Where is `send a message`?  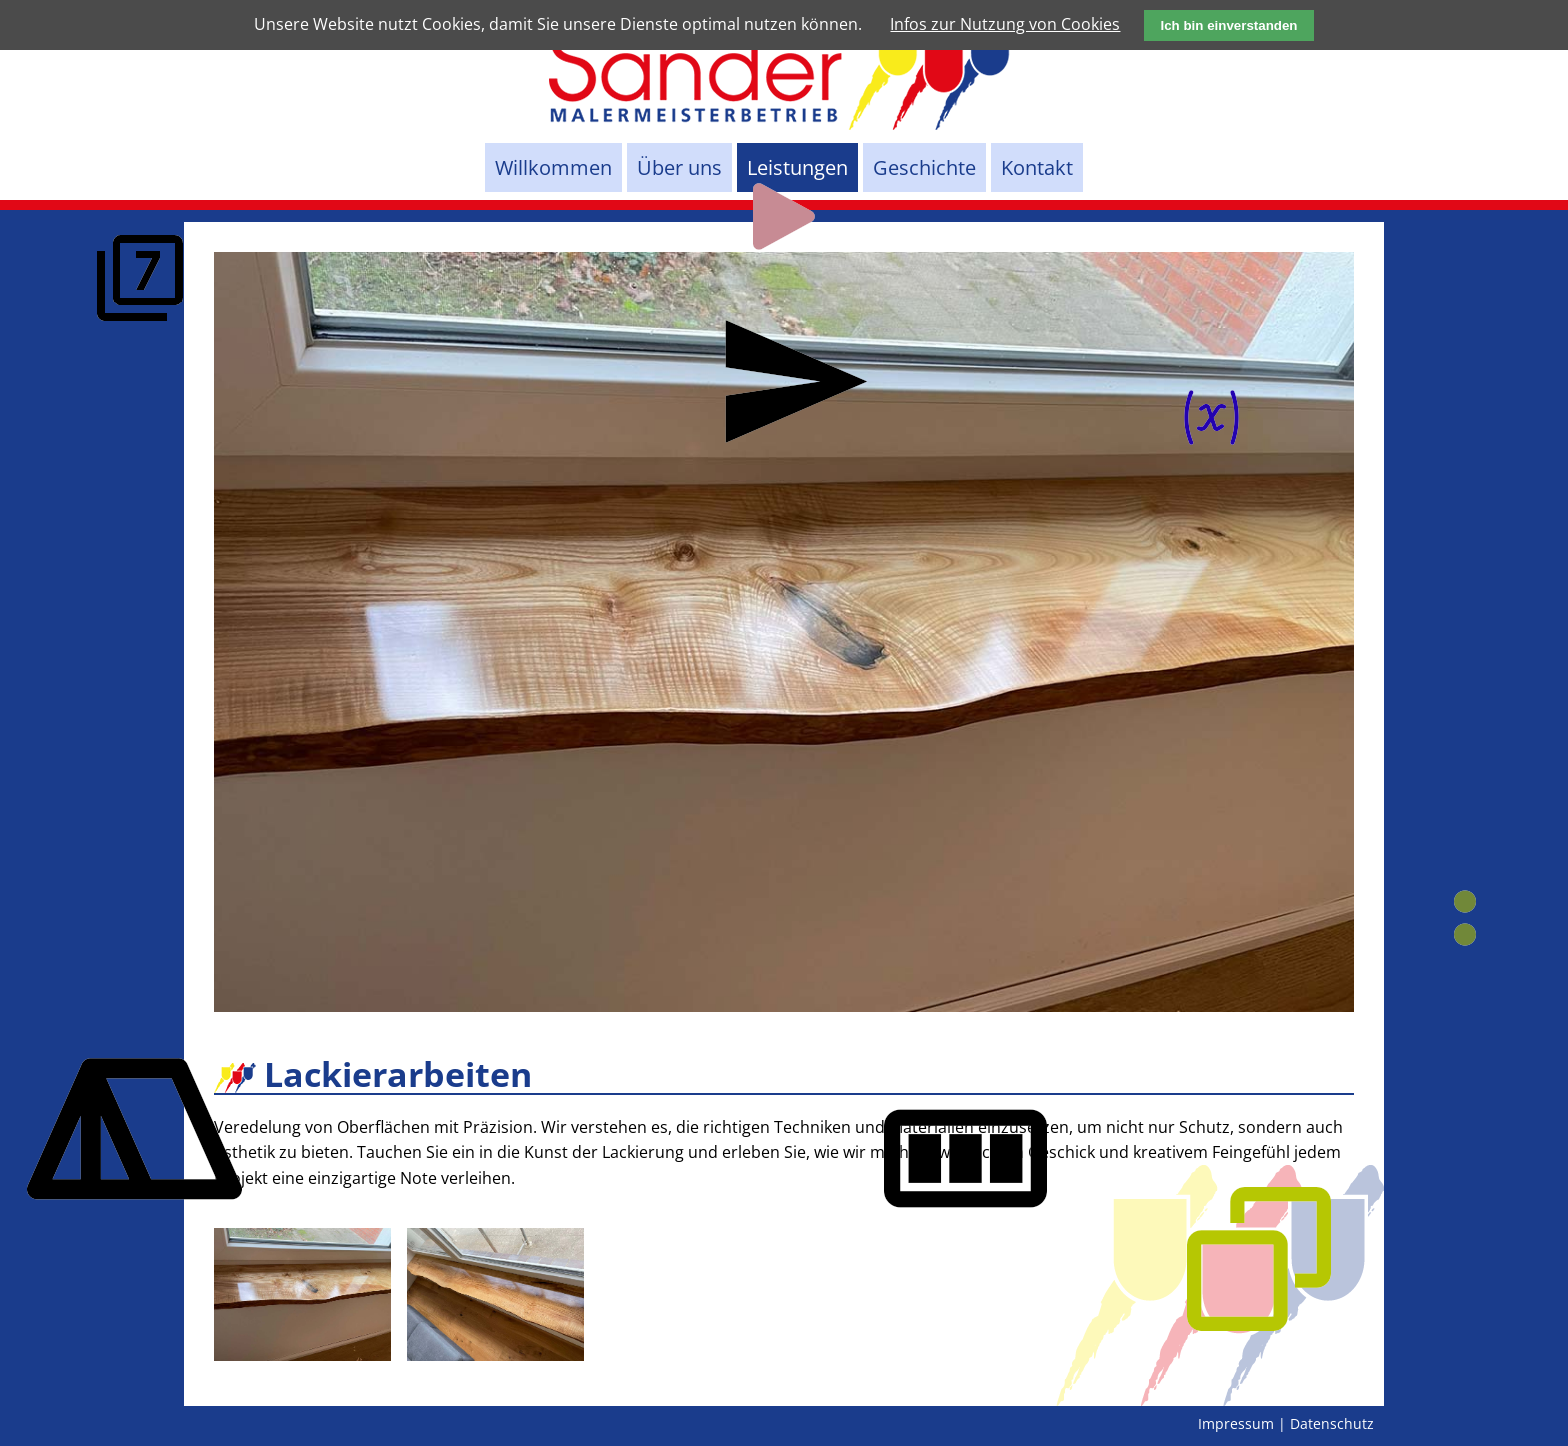 send a message is located at coordinates (796, 381).